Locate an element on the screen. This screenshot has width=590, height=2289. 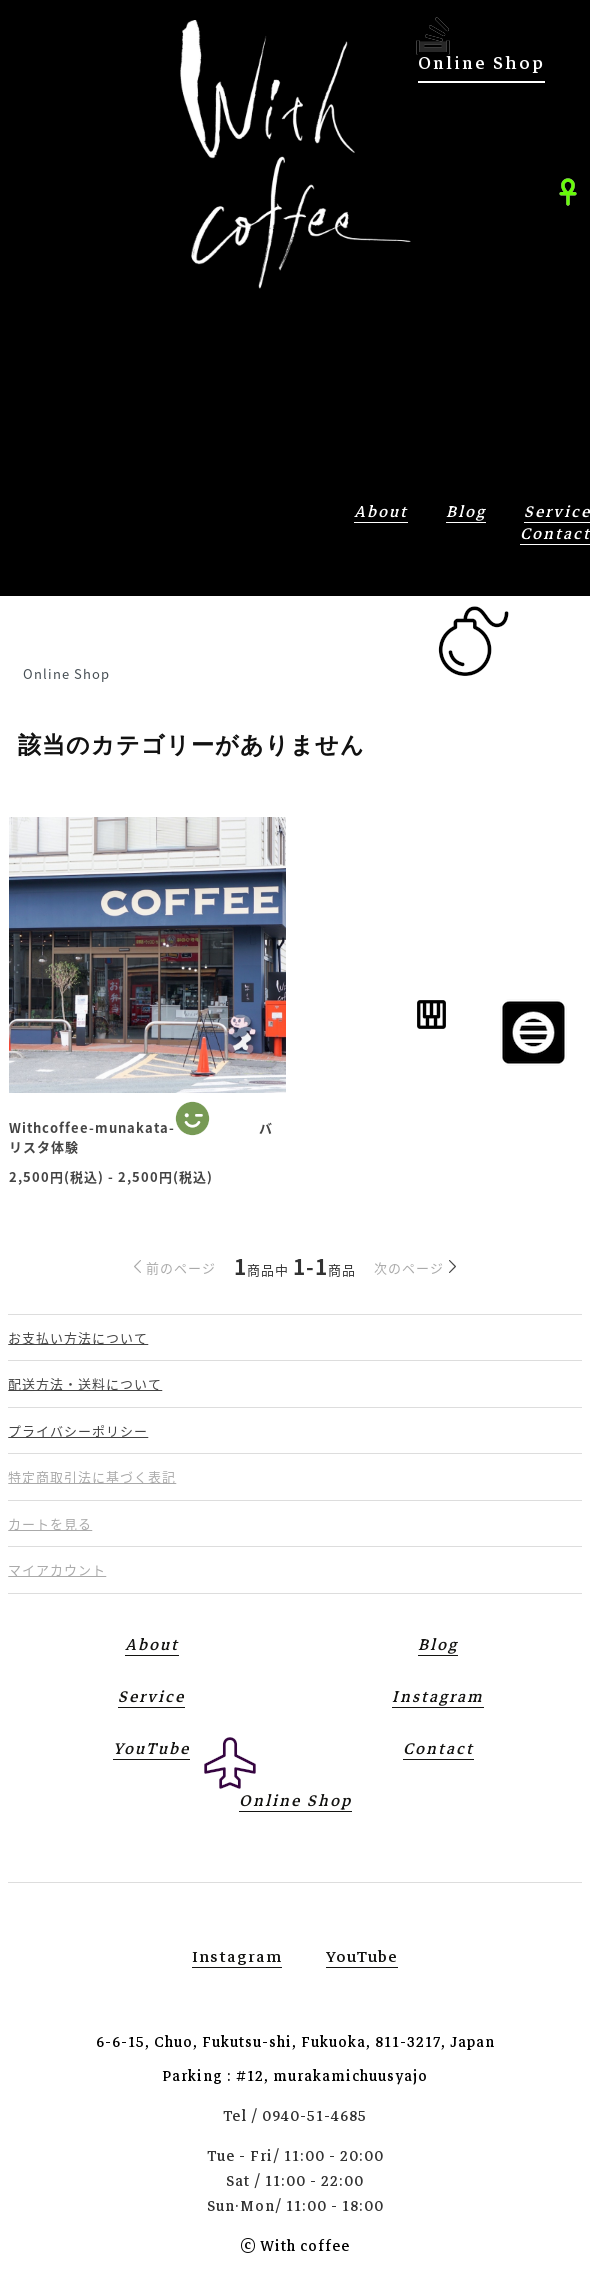
insert a winking emoji into your message is located at coordinates (192, 1118).